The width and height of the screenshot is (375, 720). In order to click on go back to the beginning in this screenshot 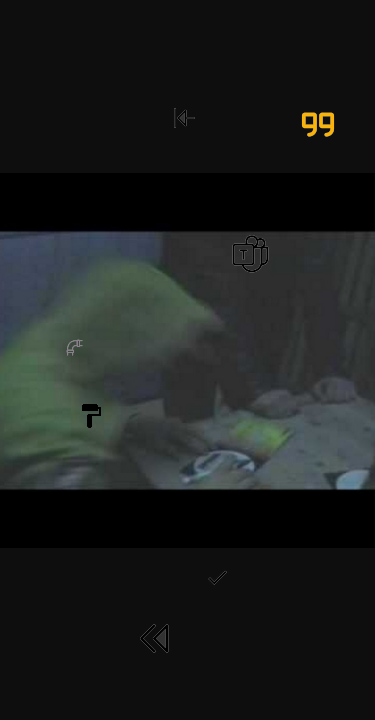, I will do `click(184, 118)`.